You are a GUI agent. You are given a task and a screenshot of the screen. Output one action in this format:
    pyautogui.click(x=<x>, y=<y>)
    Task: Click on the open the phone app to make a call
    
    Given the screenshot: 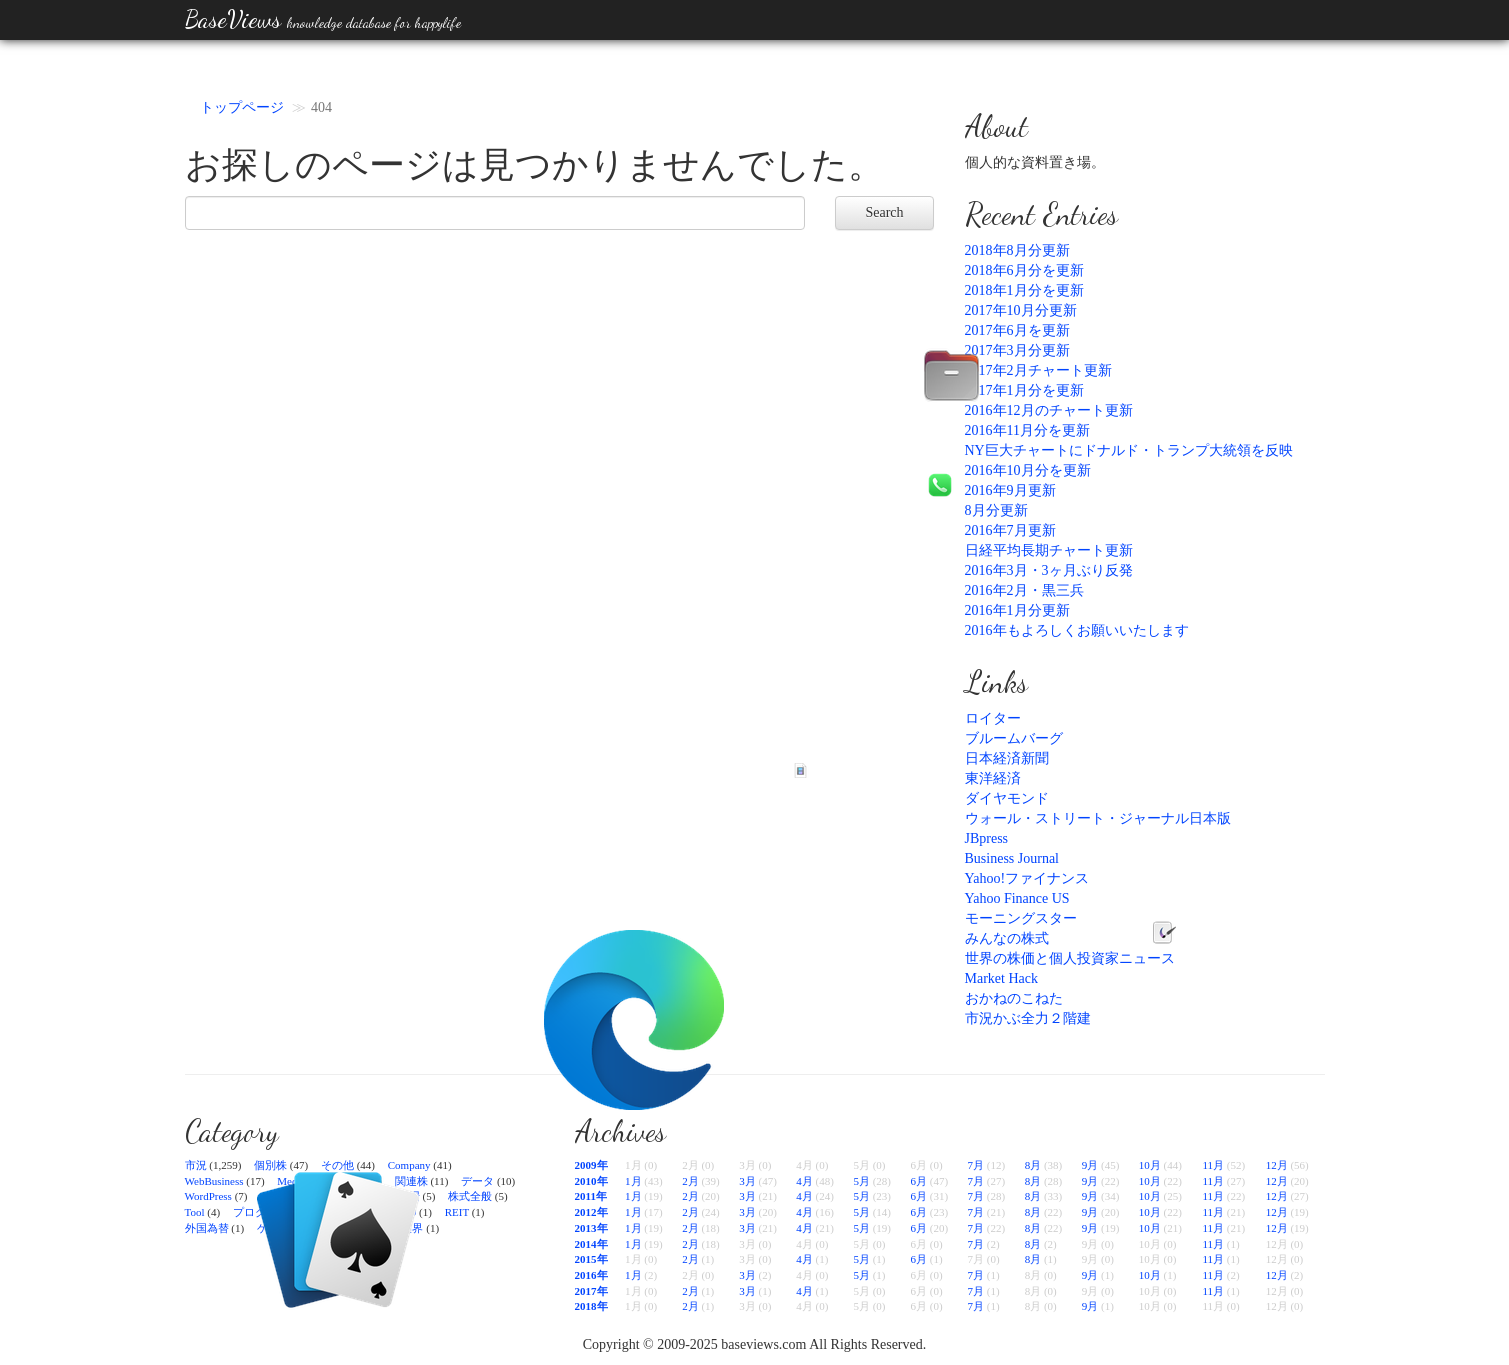 What is the action you would take?
    pyautogui.click(x=940, y=485)
    